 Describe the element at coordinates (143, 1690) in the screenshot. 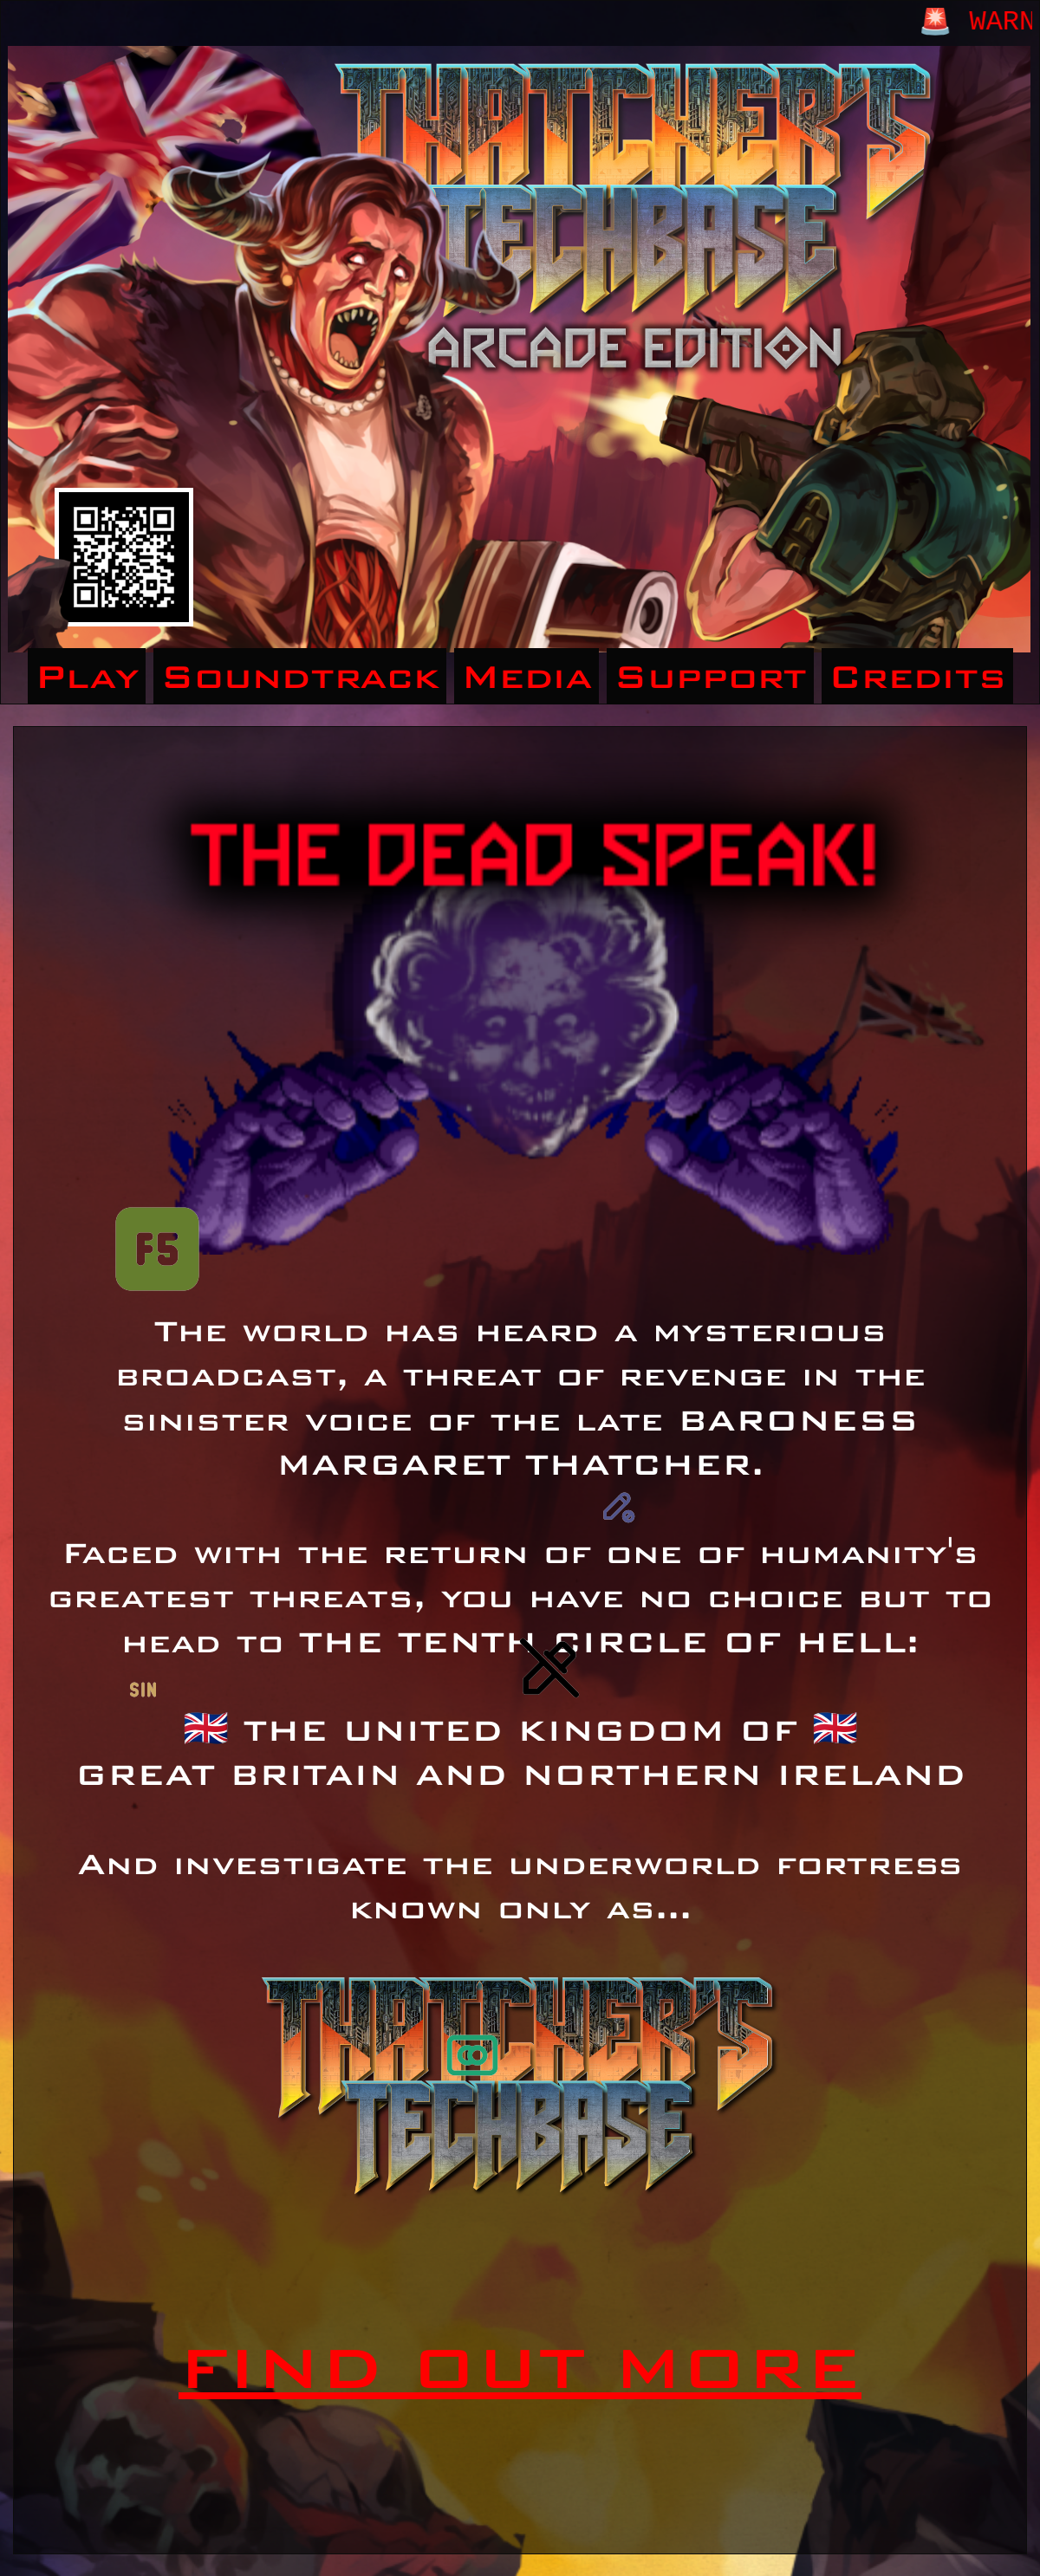

I see `access sine function in calculator` at that location.